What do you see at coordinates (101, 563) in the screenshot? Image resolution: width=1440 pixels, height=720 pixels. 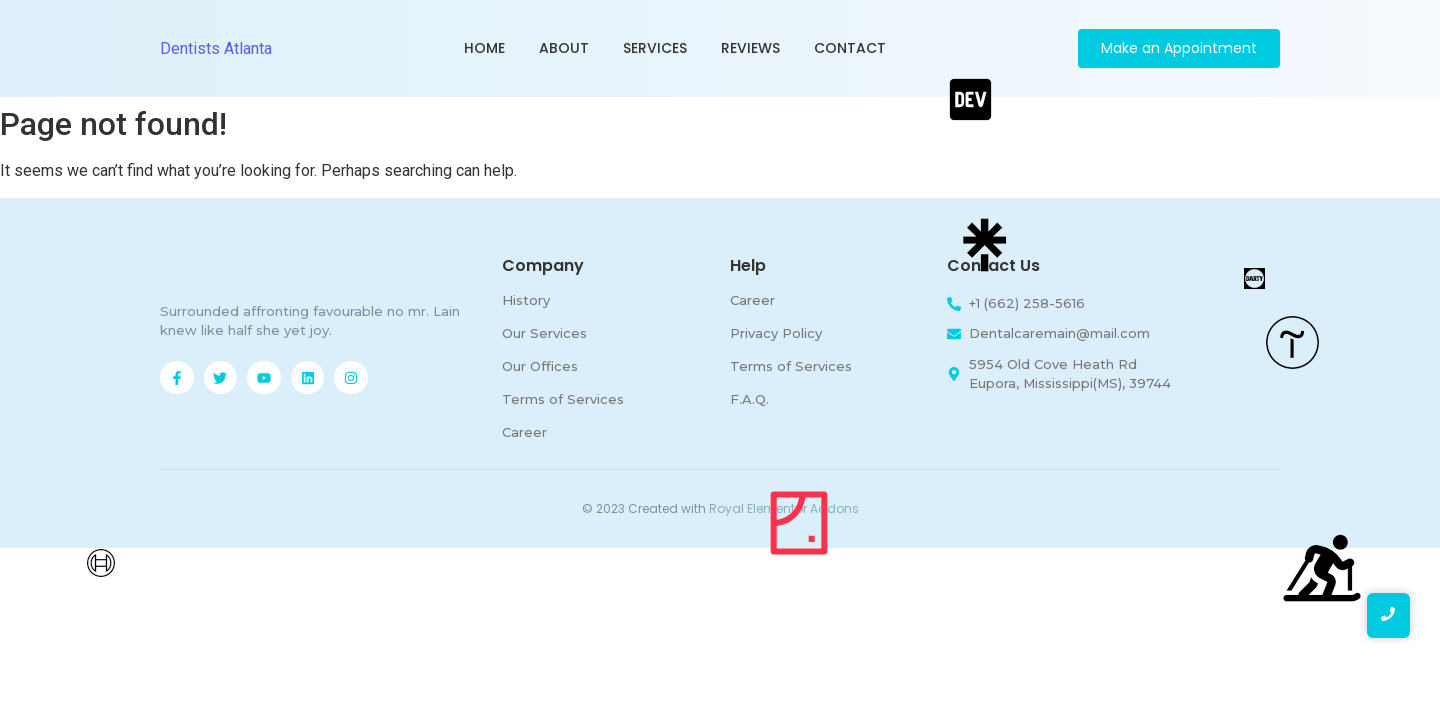 I see `bosch brand or product identifier` at bounding box center [101, 563].